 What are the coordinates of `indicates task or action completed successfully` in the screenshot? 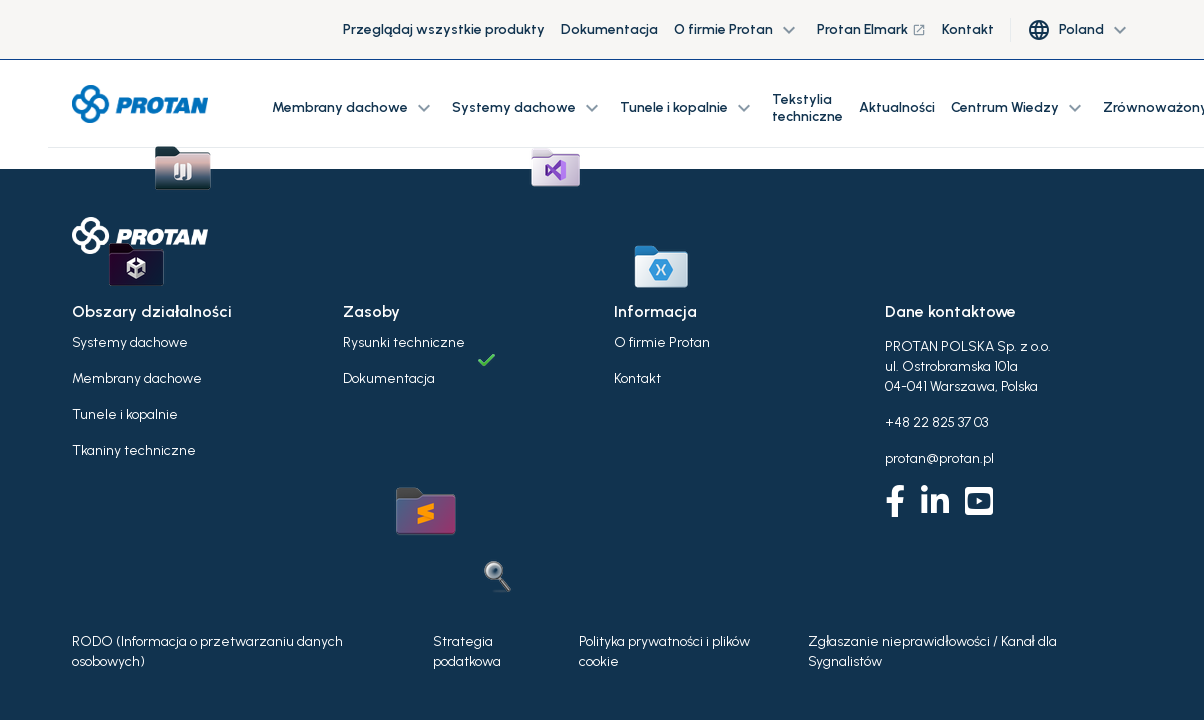 It's located at (486, 360).